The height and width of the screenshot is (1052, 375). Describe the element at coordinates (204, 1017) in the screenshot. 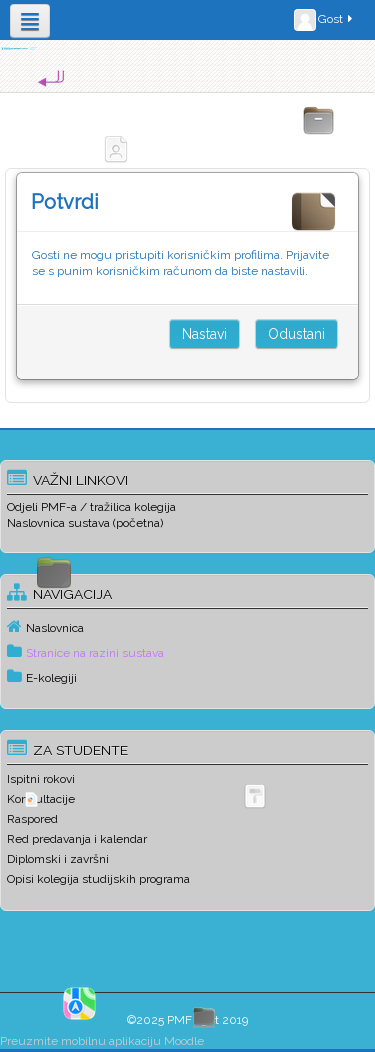

I see `access a remote or network folder` at that location.